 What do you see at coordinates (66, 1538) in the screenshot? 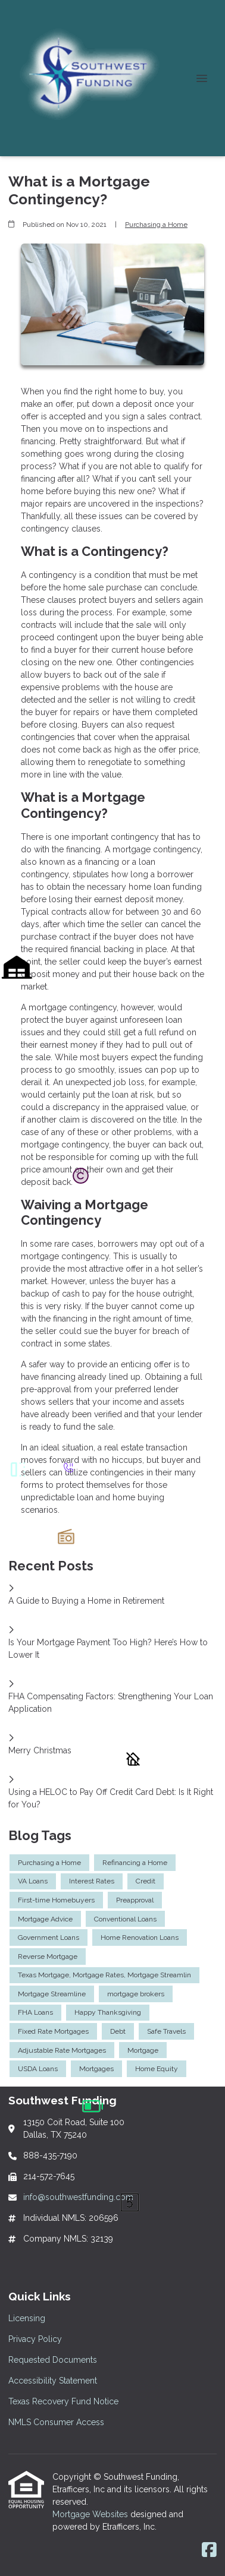
I see `open radio or audio streaming` at bounding box center [66, 1538].